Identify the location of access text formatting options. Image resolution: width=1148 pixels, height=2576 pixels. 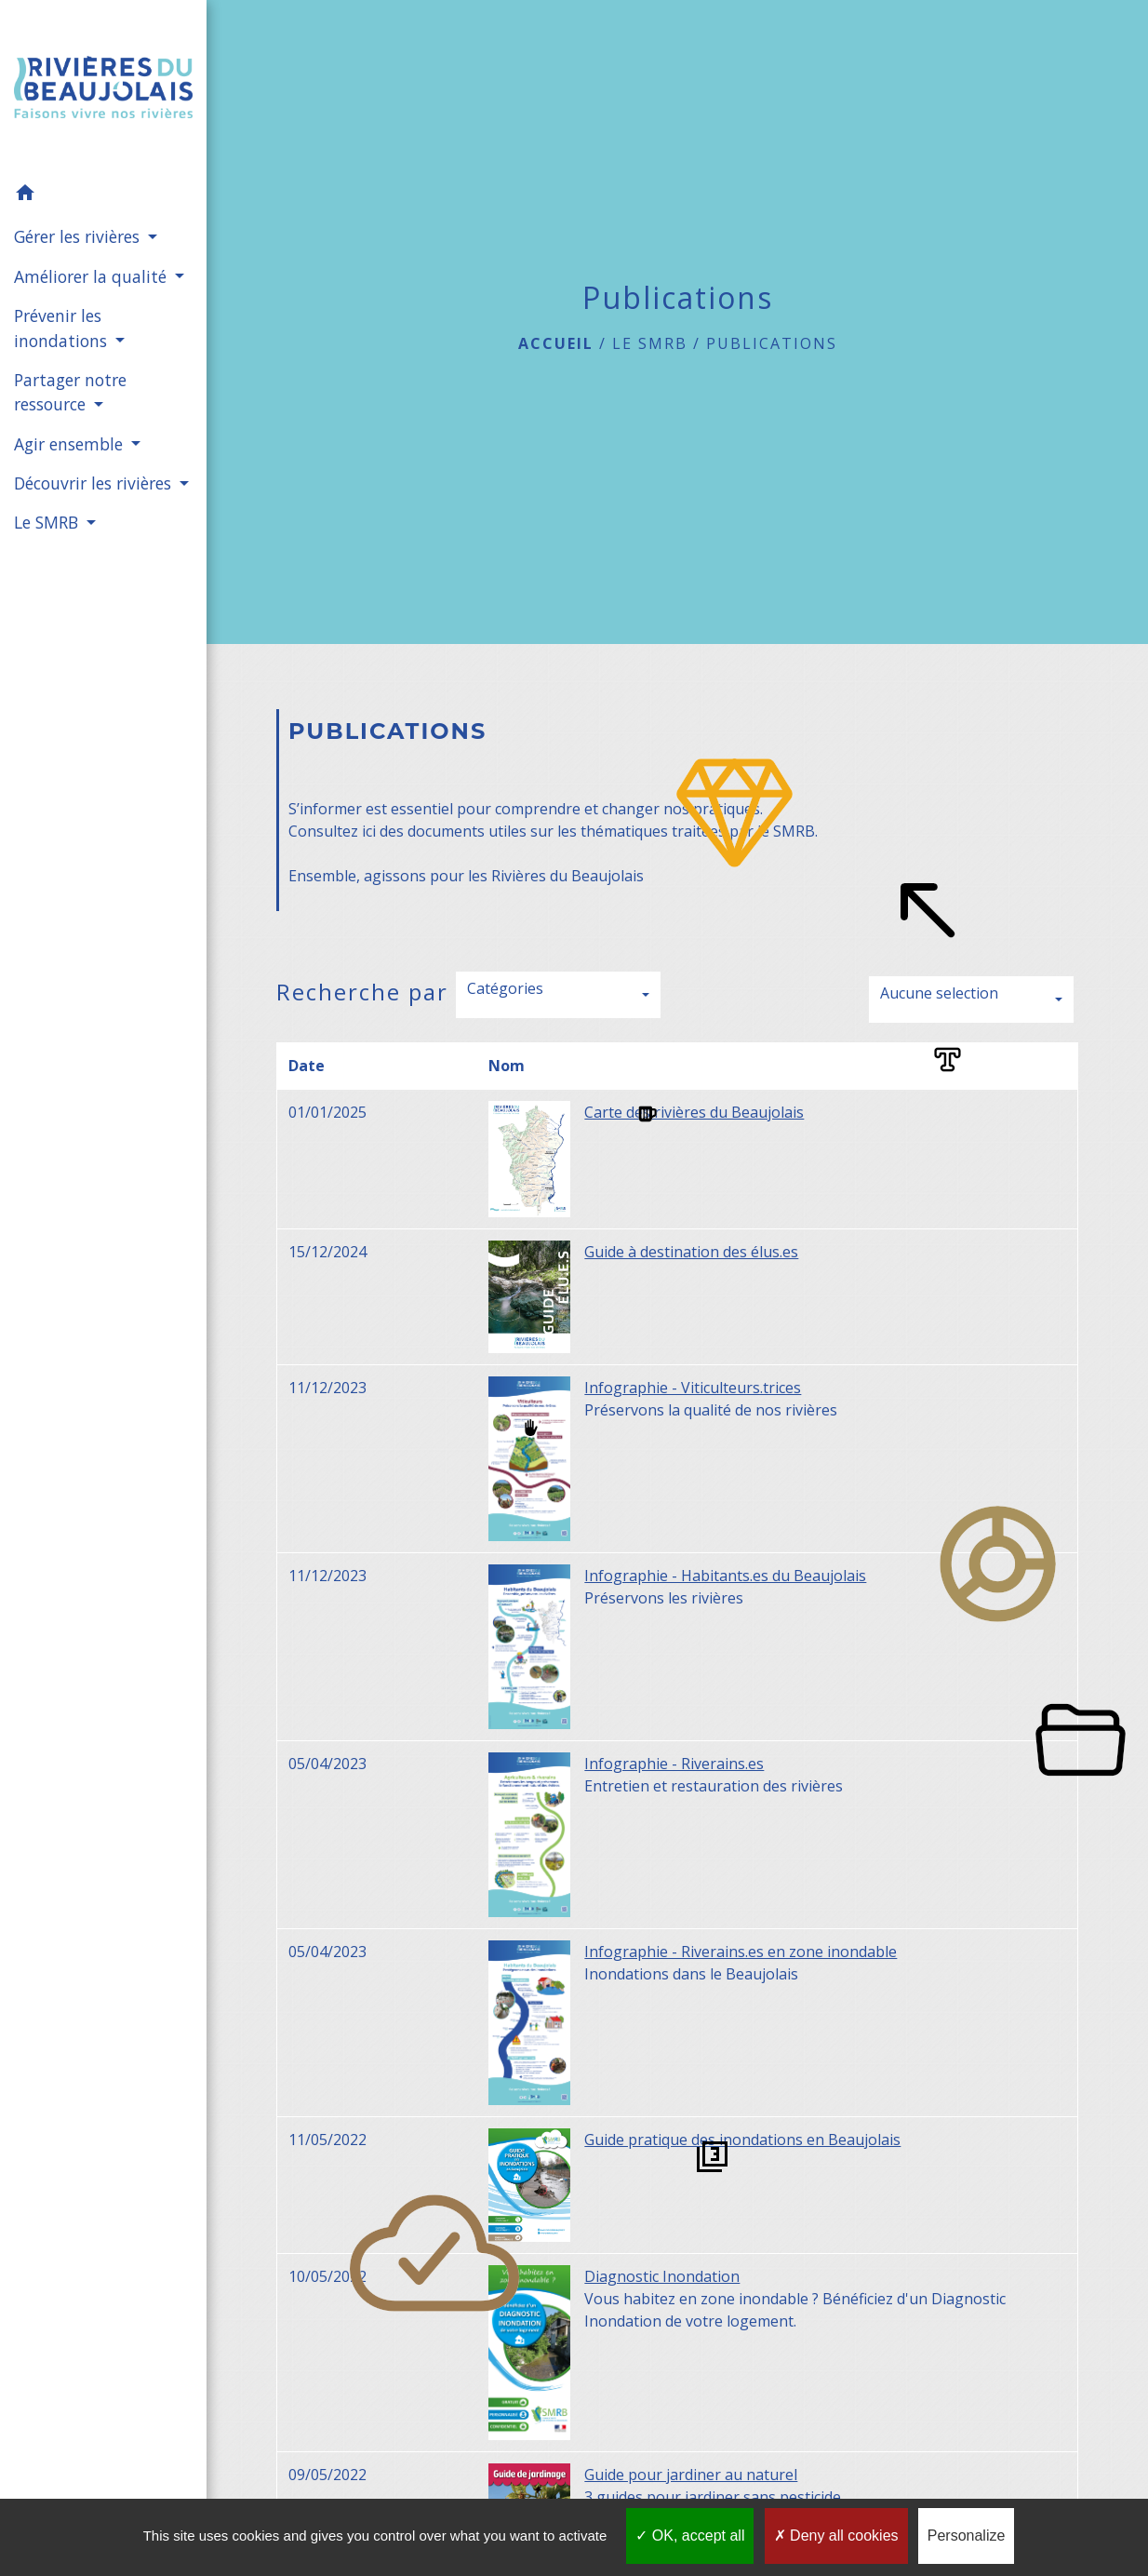
(947, 1059).